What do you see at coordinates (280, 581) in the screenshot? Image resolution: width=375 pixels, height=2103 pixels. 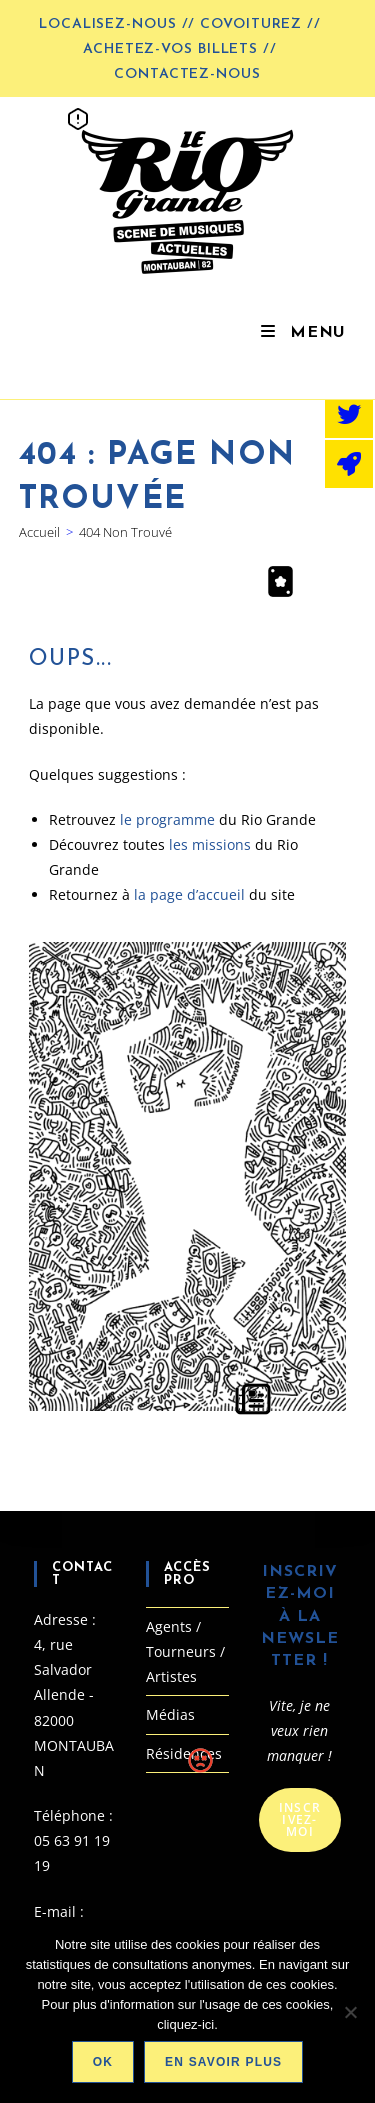 I see `view starred or favorite playing cards` at bounding box center [280, 581].